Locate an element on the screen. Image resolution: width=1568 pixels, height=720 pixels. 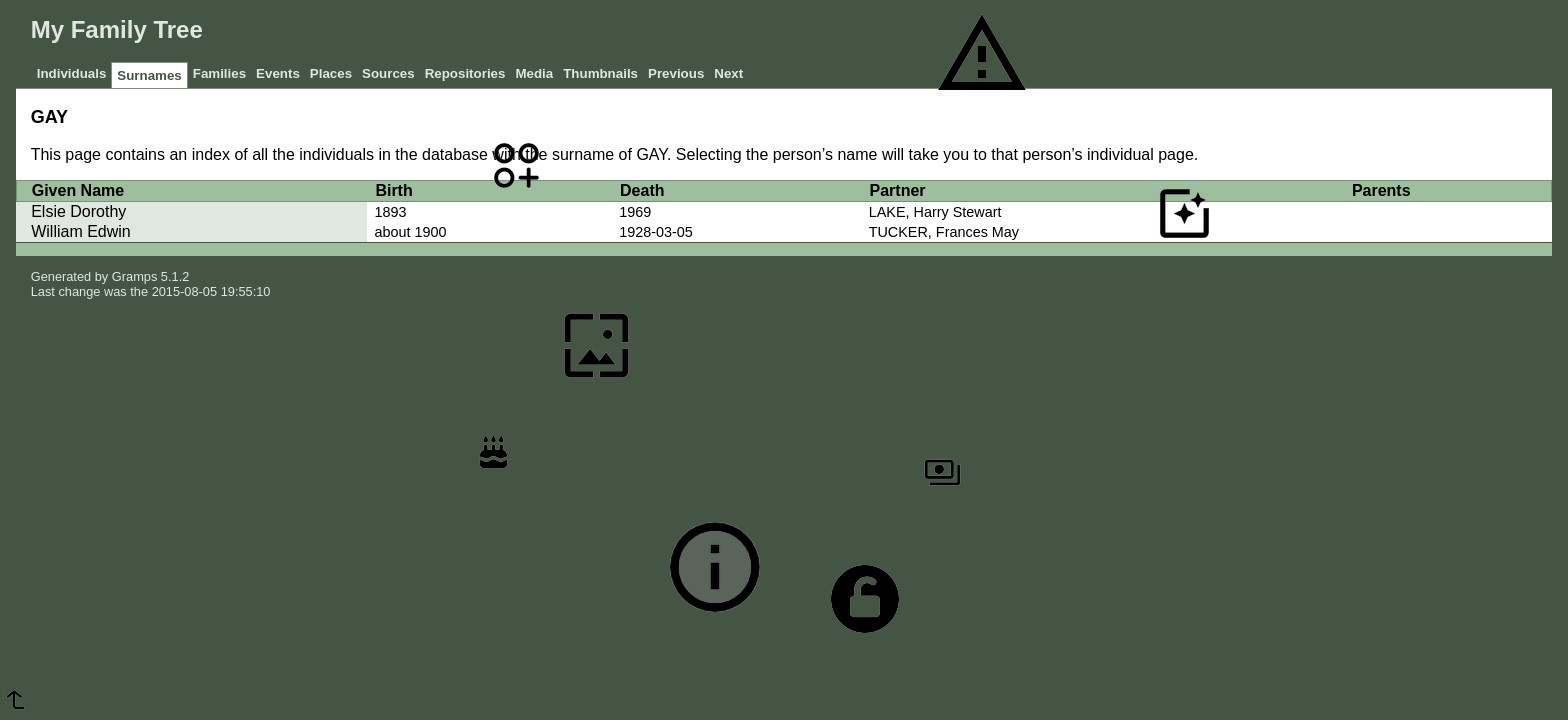
access payment methods is located at coordinates (942, 472).